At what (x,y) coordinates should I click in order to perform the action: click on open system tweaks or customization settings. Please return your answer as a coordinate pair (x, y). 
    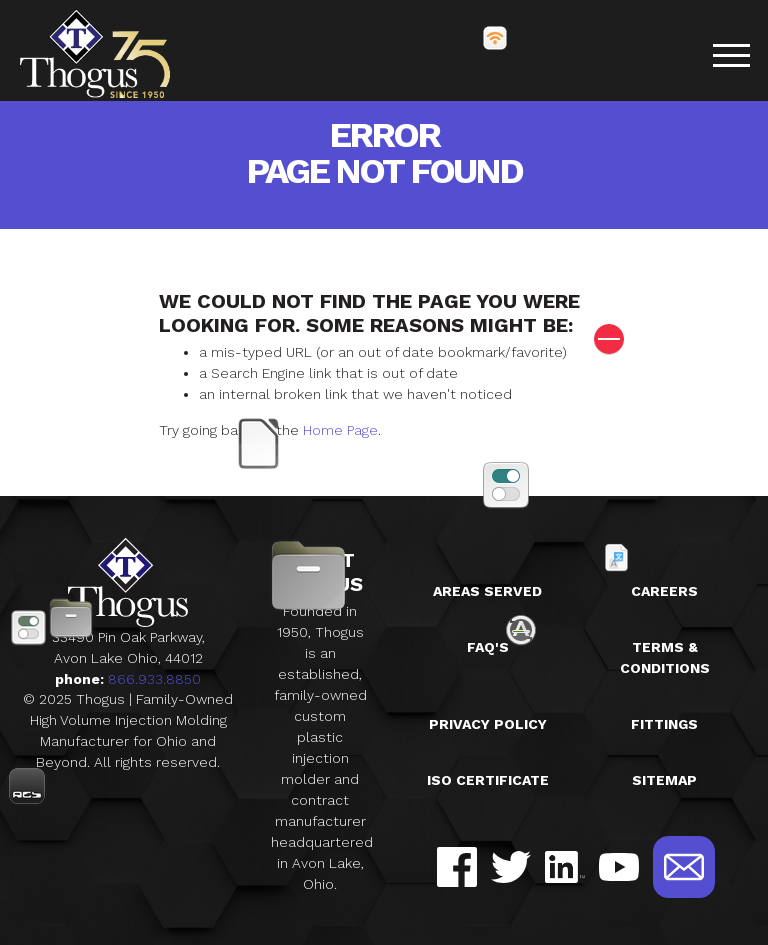
    Looking at the image, I should click on (28, 627).